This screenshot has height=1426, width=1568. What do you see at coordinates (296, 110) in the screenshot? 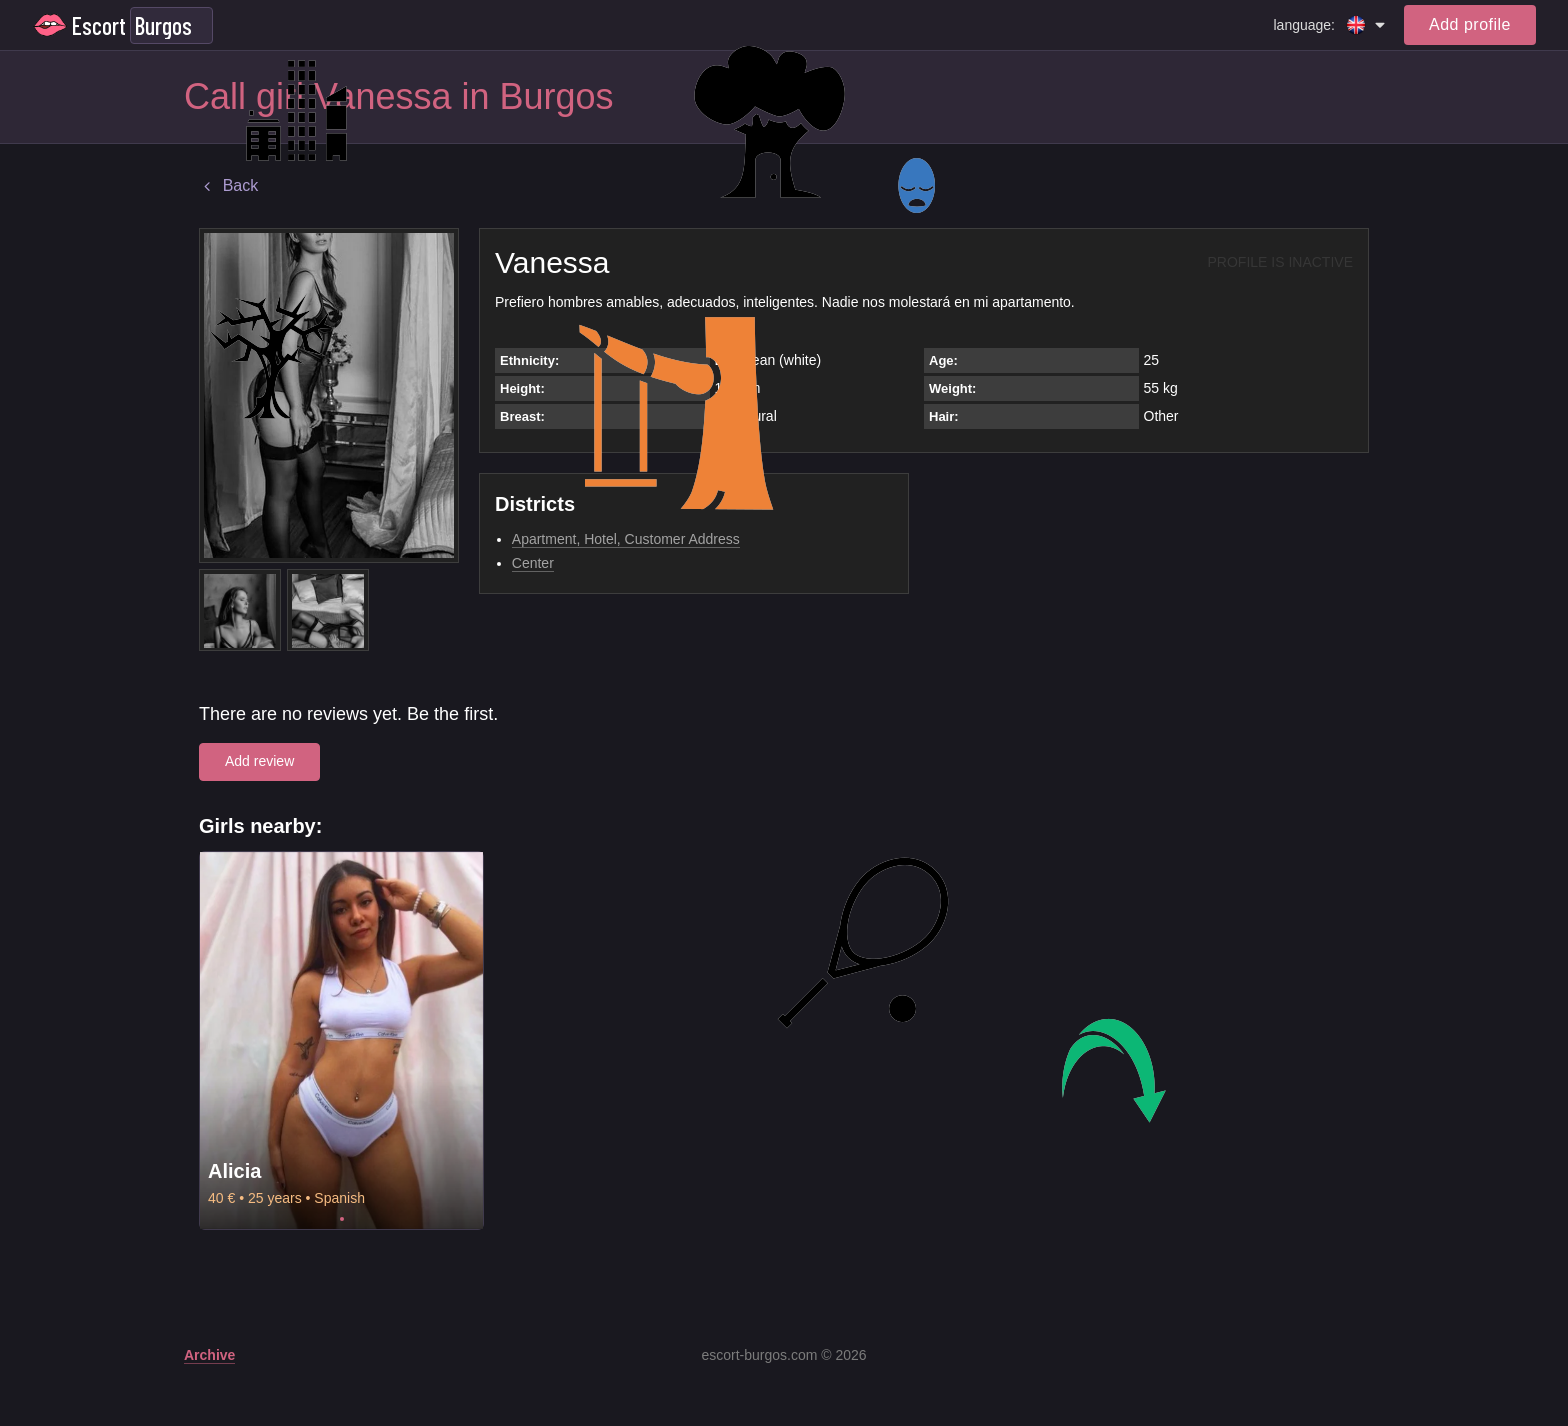
I see `view city or urban location` at bounding box center [296, 110].